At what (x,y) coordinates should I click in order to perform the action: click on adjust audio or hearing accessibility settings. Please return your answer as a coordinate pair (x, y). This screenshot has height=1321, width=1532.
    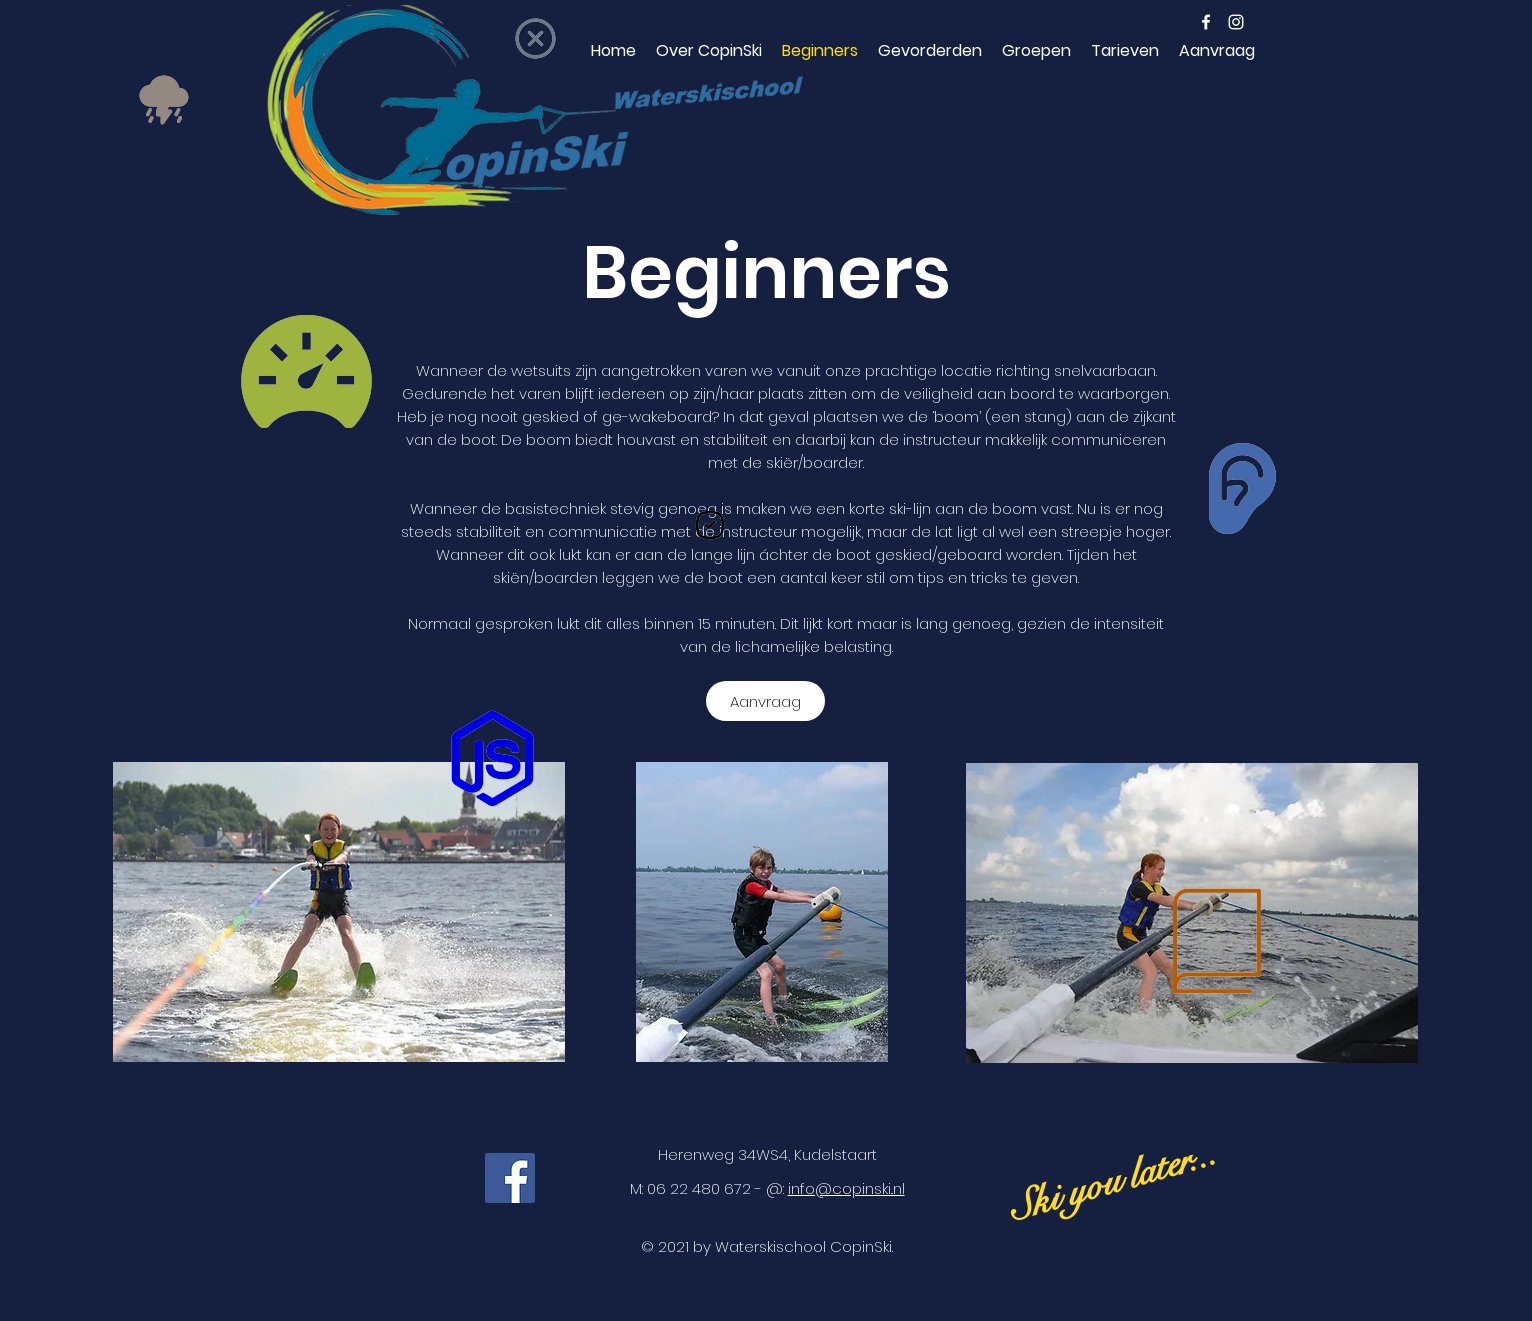
    Looking at the image, I should click on (1242, 488).